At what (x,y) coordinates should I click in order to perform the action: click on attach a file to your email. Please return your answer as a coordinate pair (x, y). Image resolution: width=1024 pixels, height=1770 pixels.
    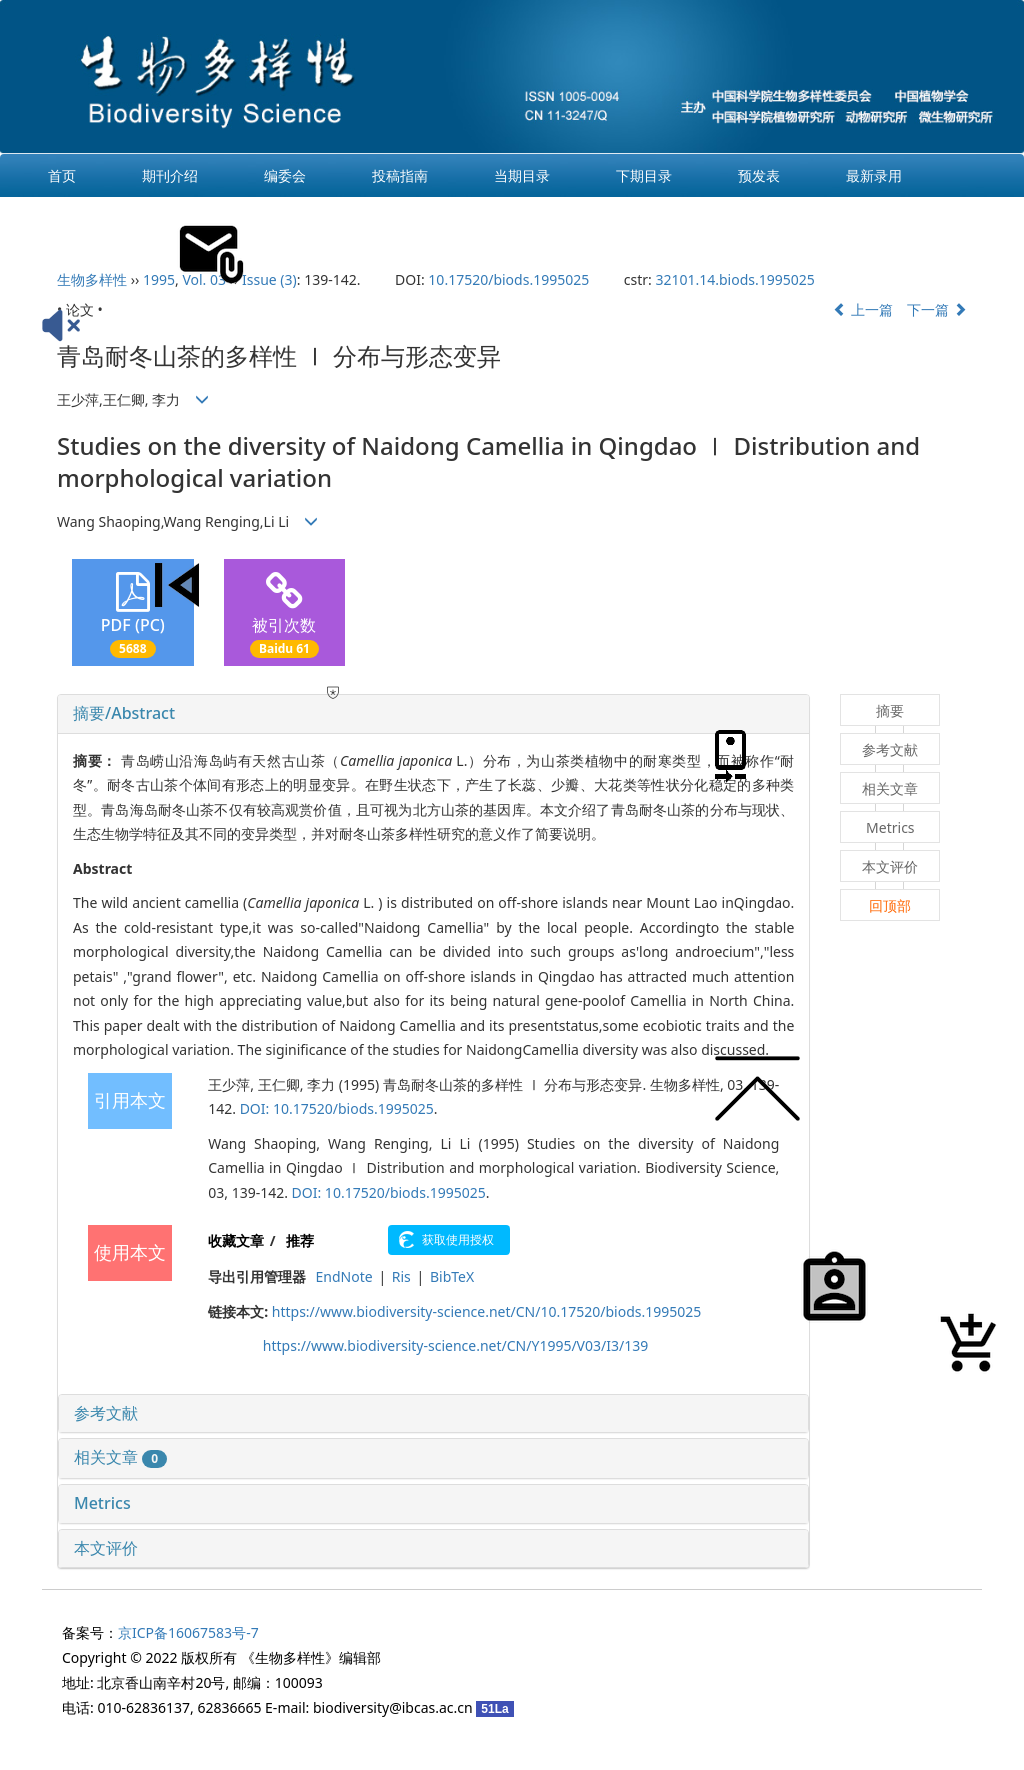
    Looking at the image, I should click on (211, 254).